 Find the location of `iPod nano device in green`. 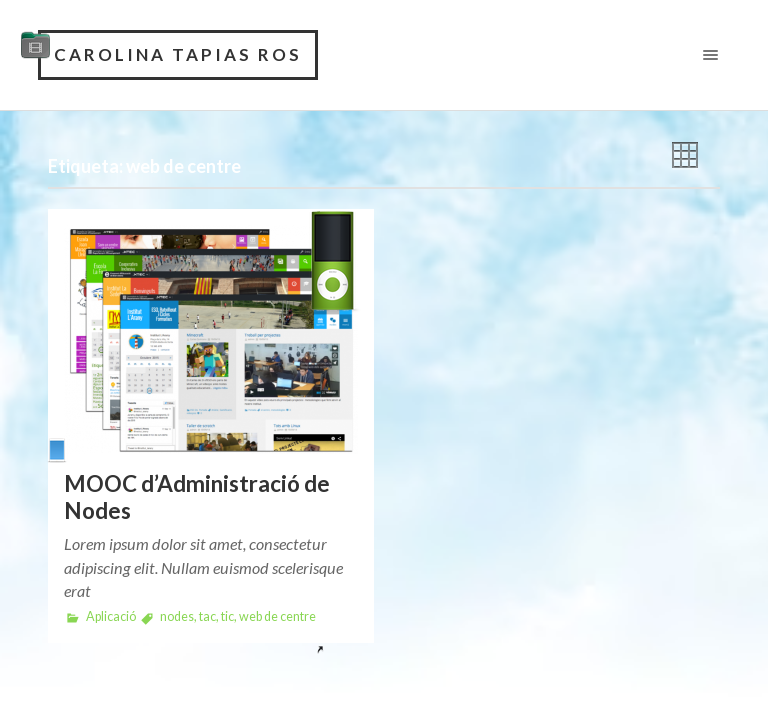

iPod nano device in green is located at coordinates (332, 262).